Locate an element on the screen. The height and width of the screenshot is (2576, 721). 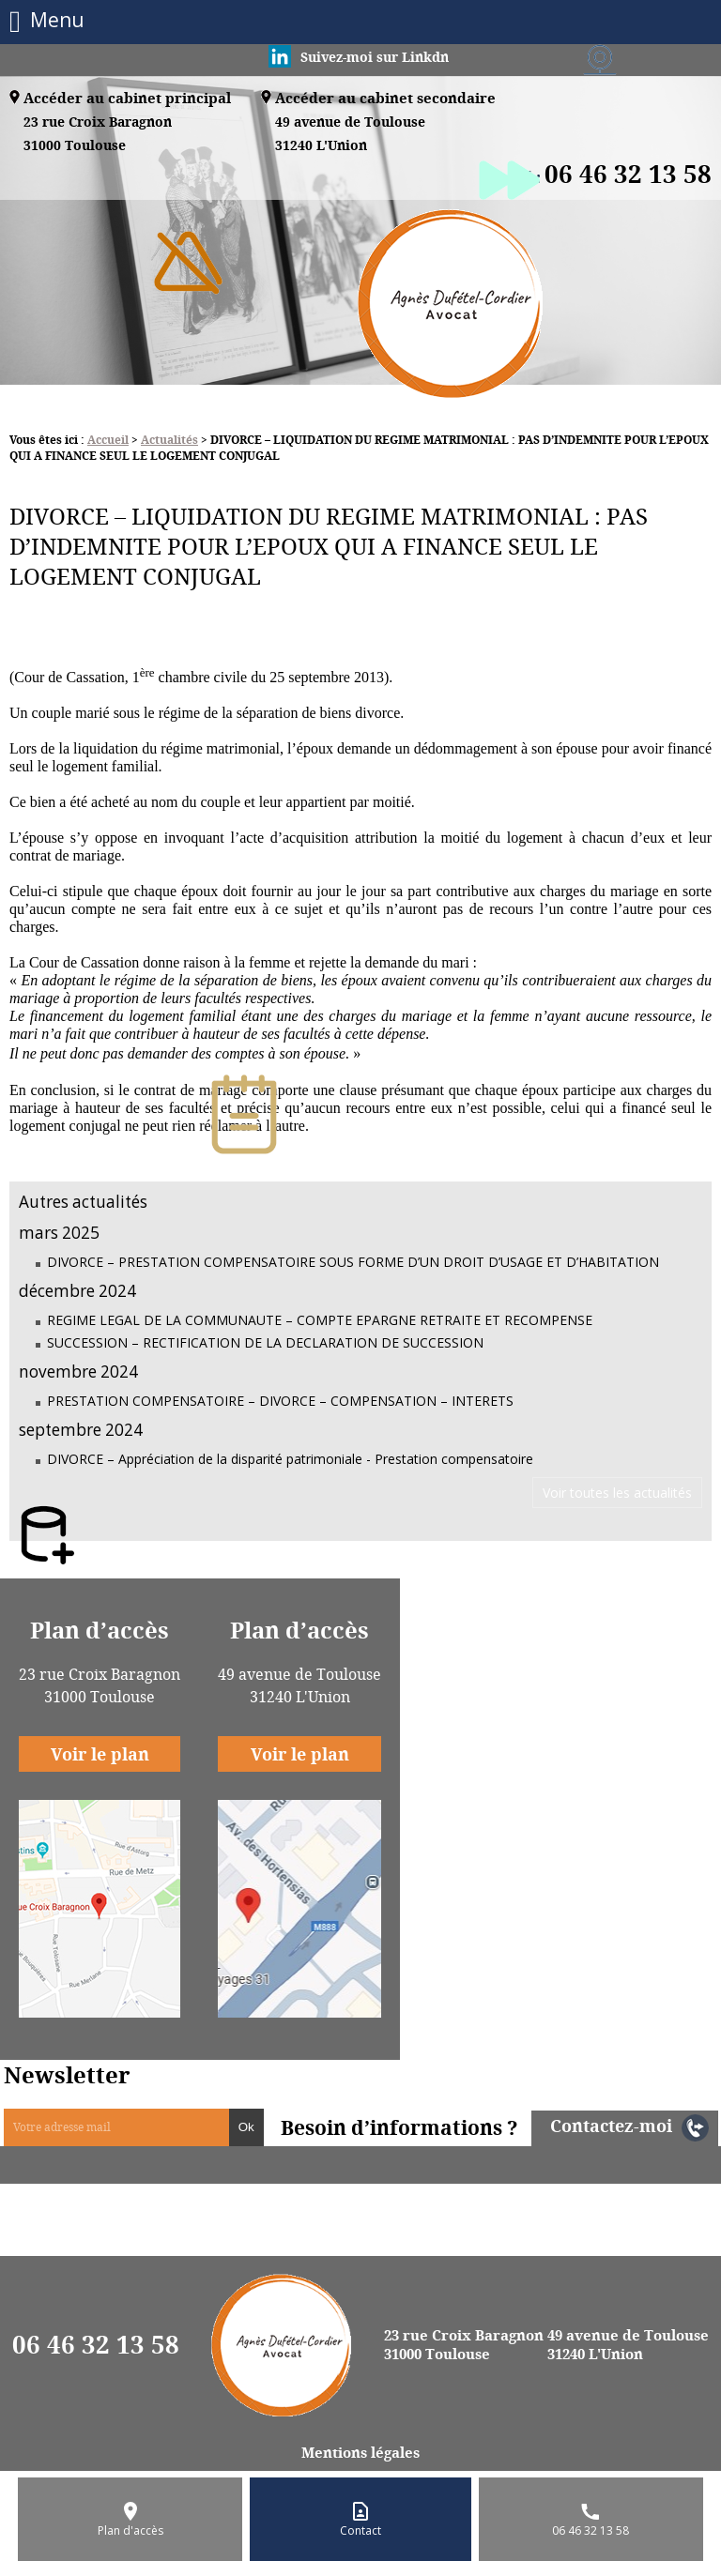
enable webcam or video camera is located at coordinates (600, 61).